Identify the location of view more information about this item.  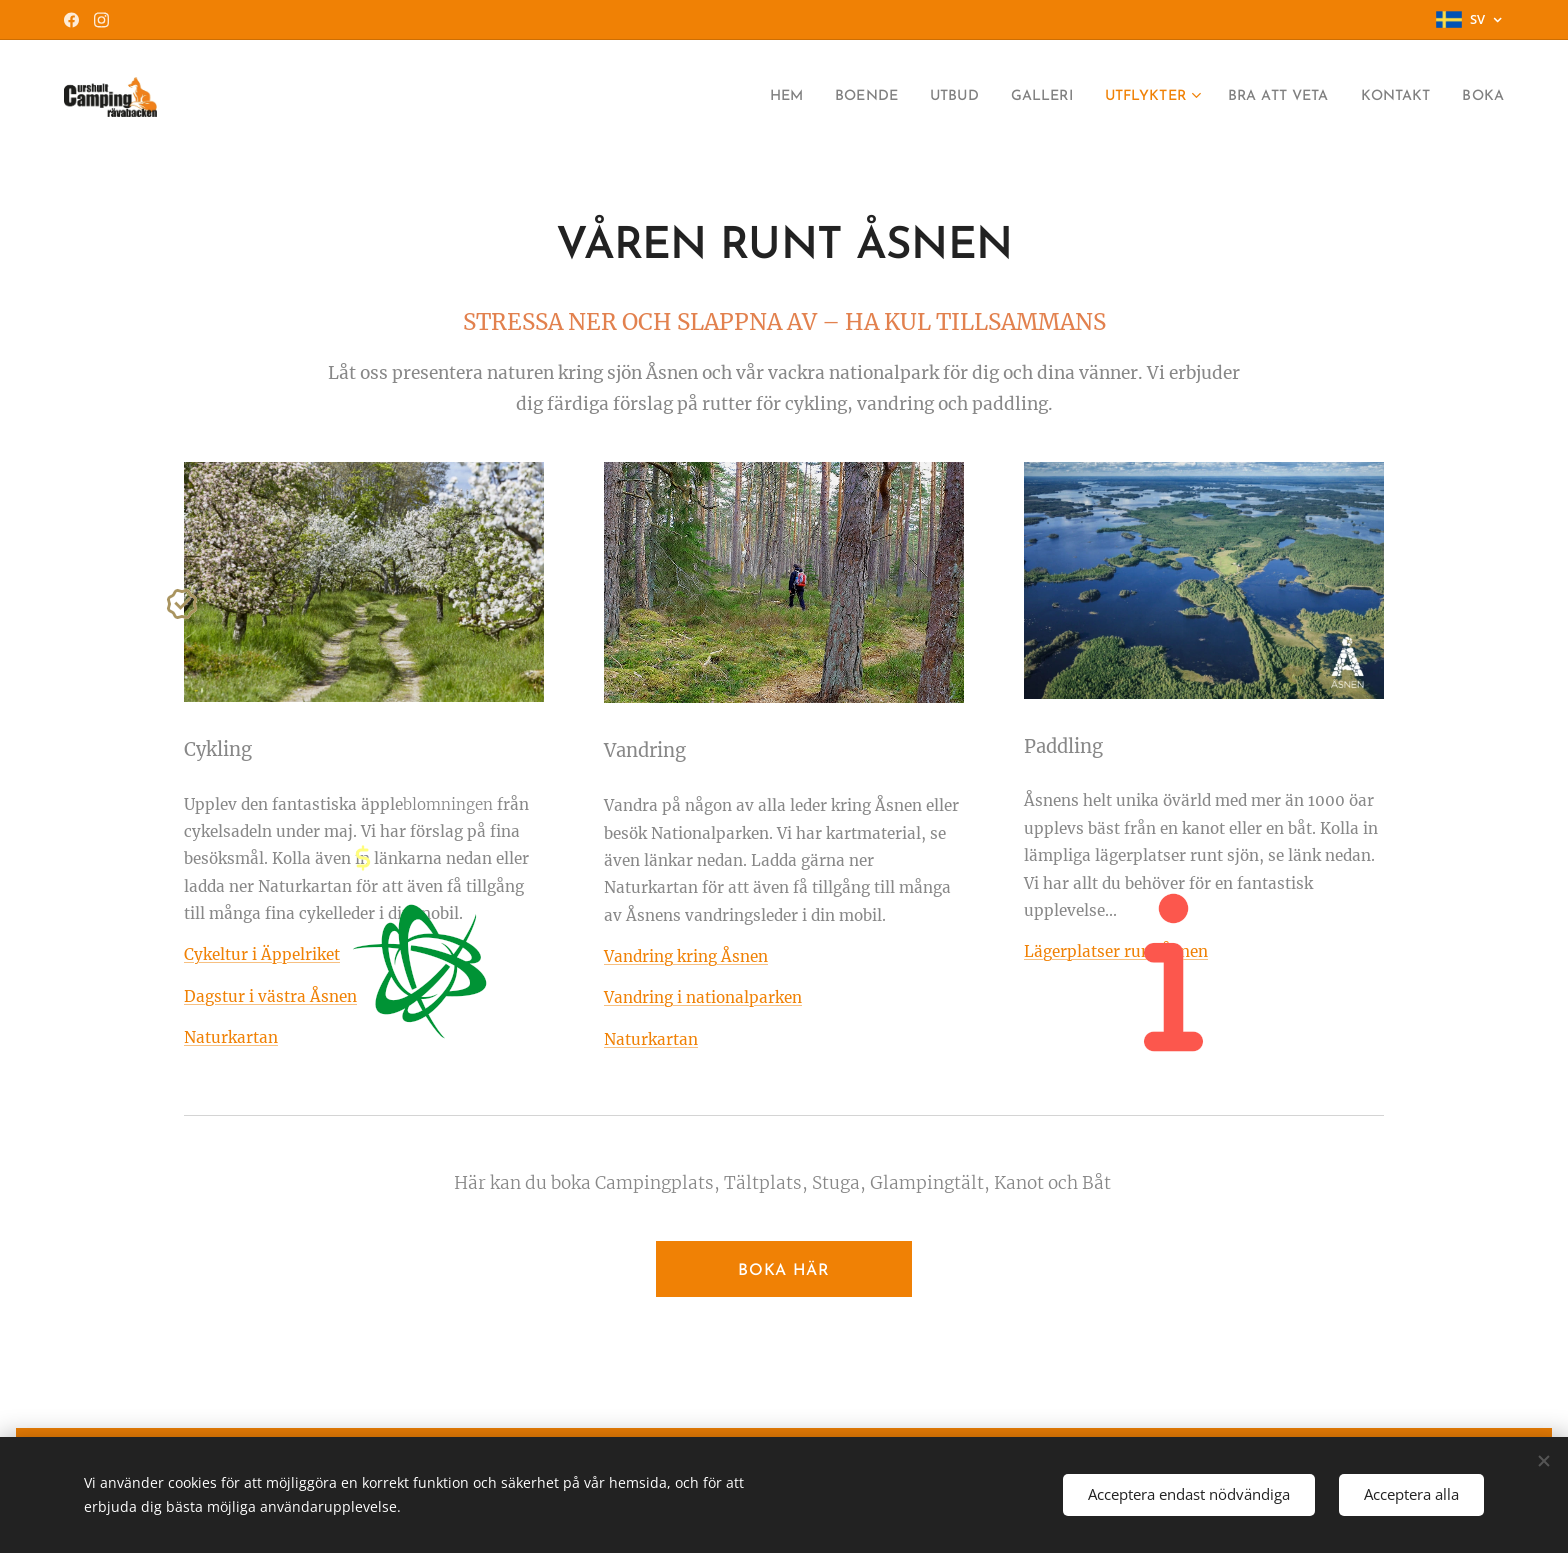
(1173, 972).